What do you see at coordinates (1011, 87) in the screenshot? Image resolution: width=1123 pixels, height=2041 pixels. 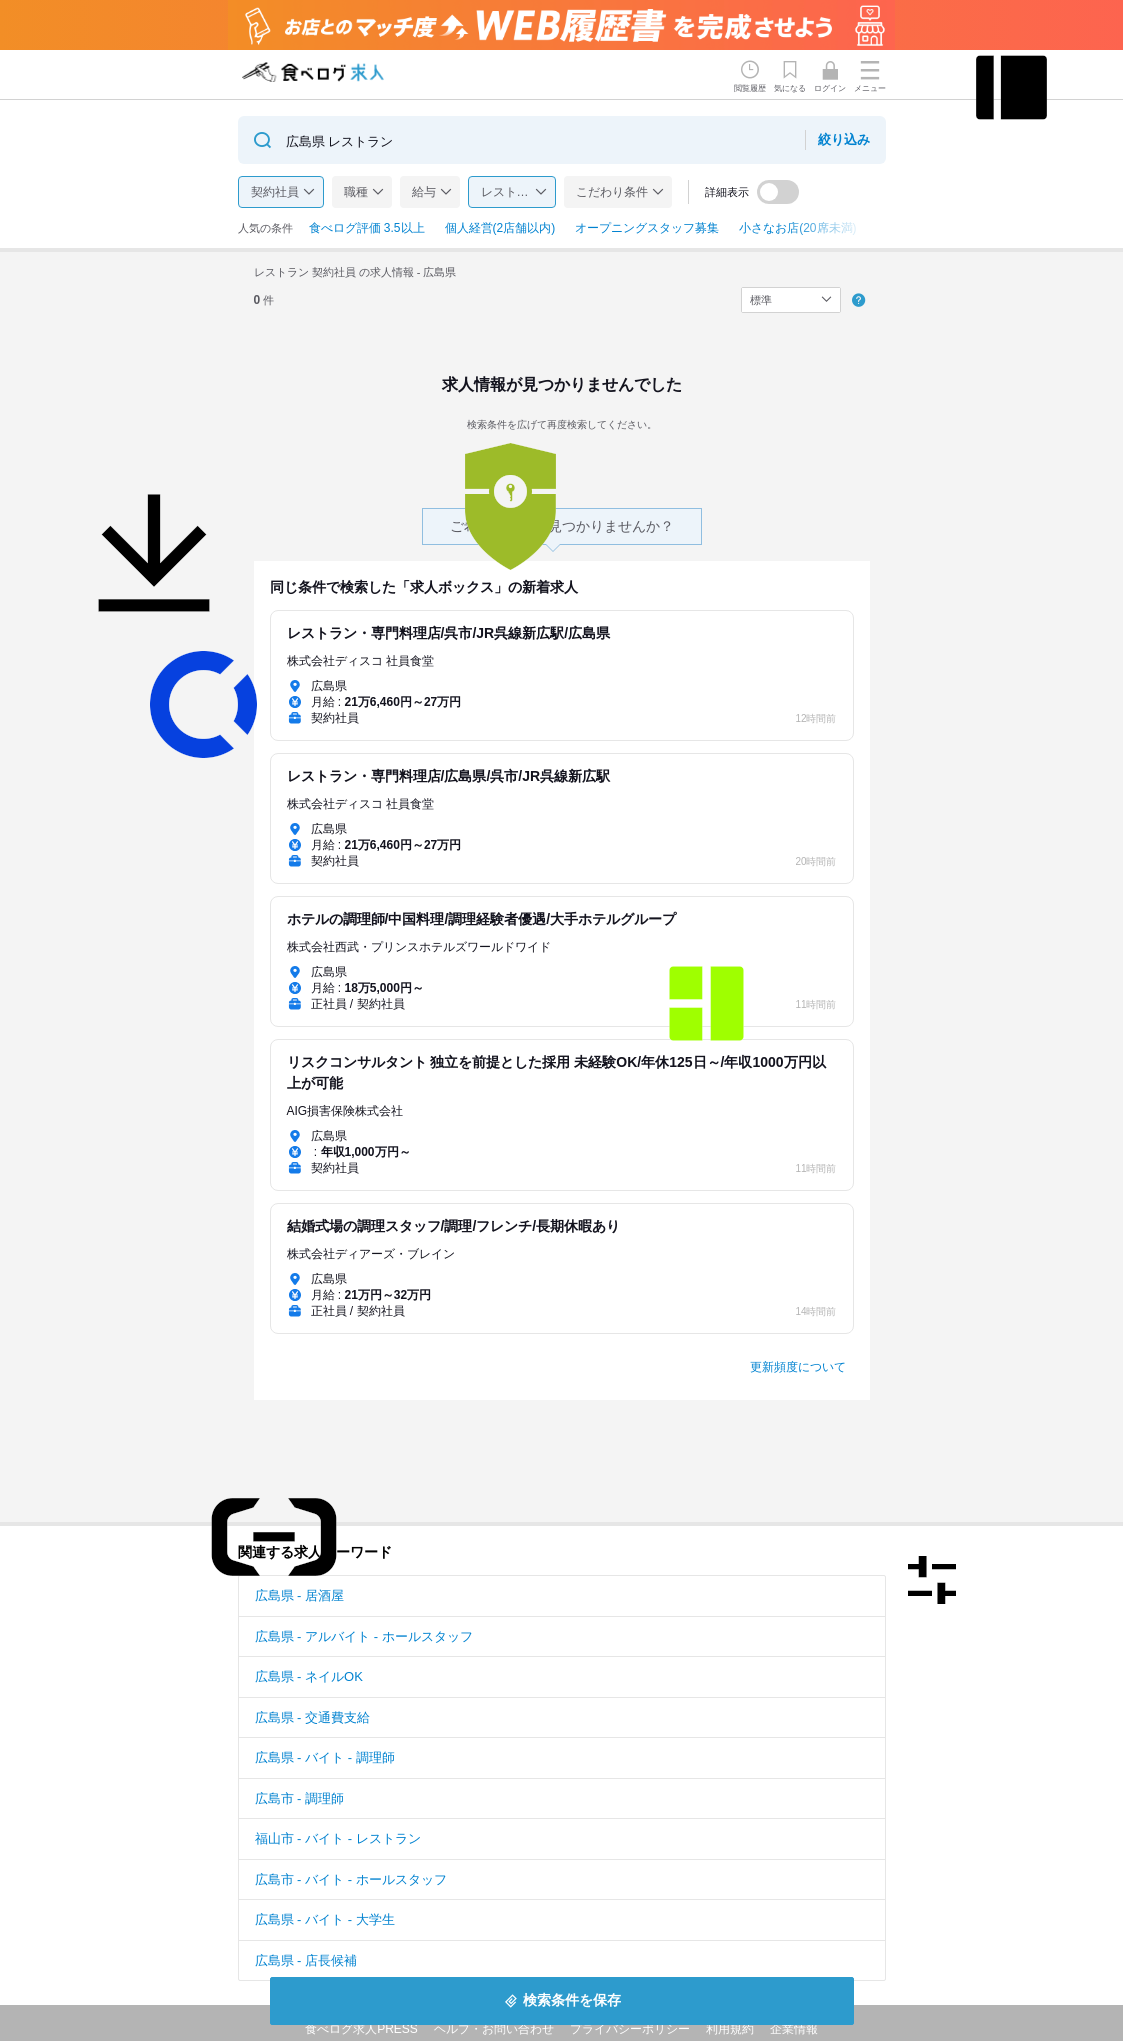 I see `switch to left sidebar layout` at bounding box center [1011, 87].